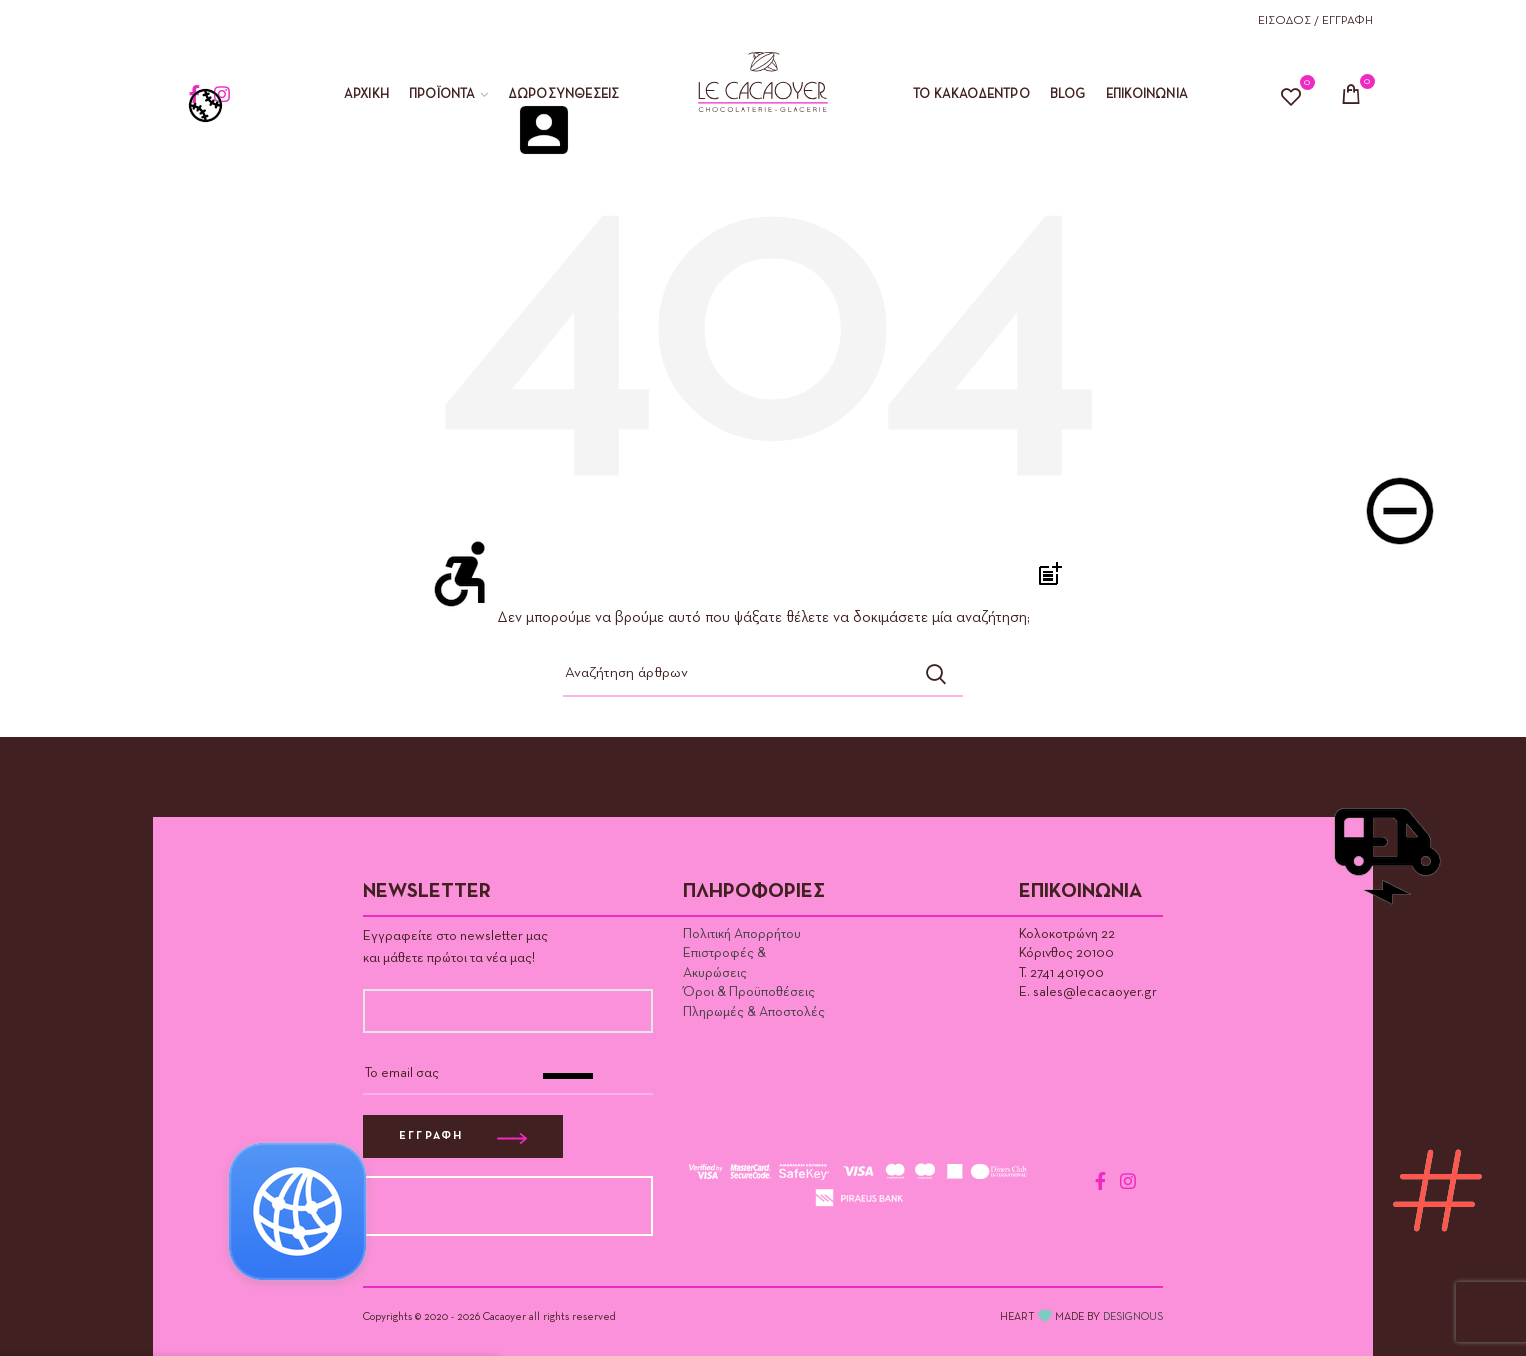 This screenshot has height=1356, width=1526. Describe the element at coordinates (1387, 851) in the screenshot. I see `select electric rickshaw as transport option` at that location.